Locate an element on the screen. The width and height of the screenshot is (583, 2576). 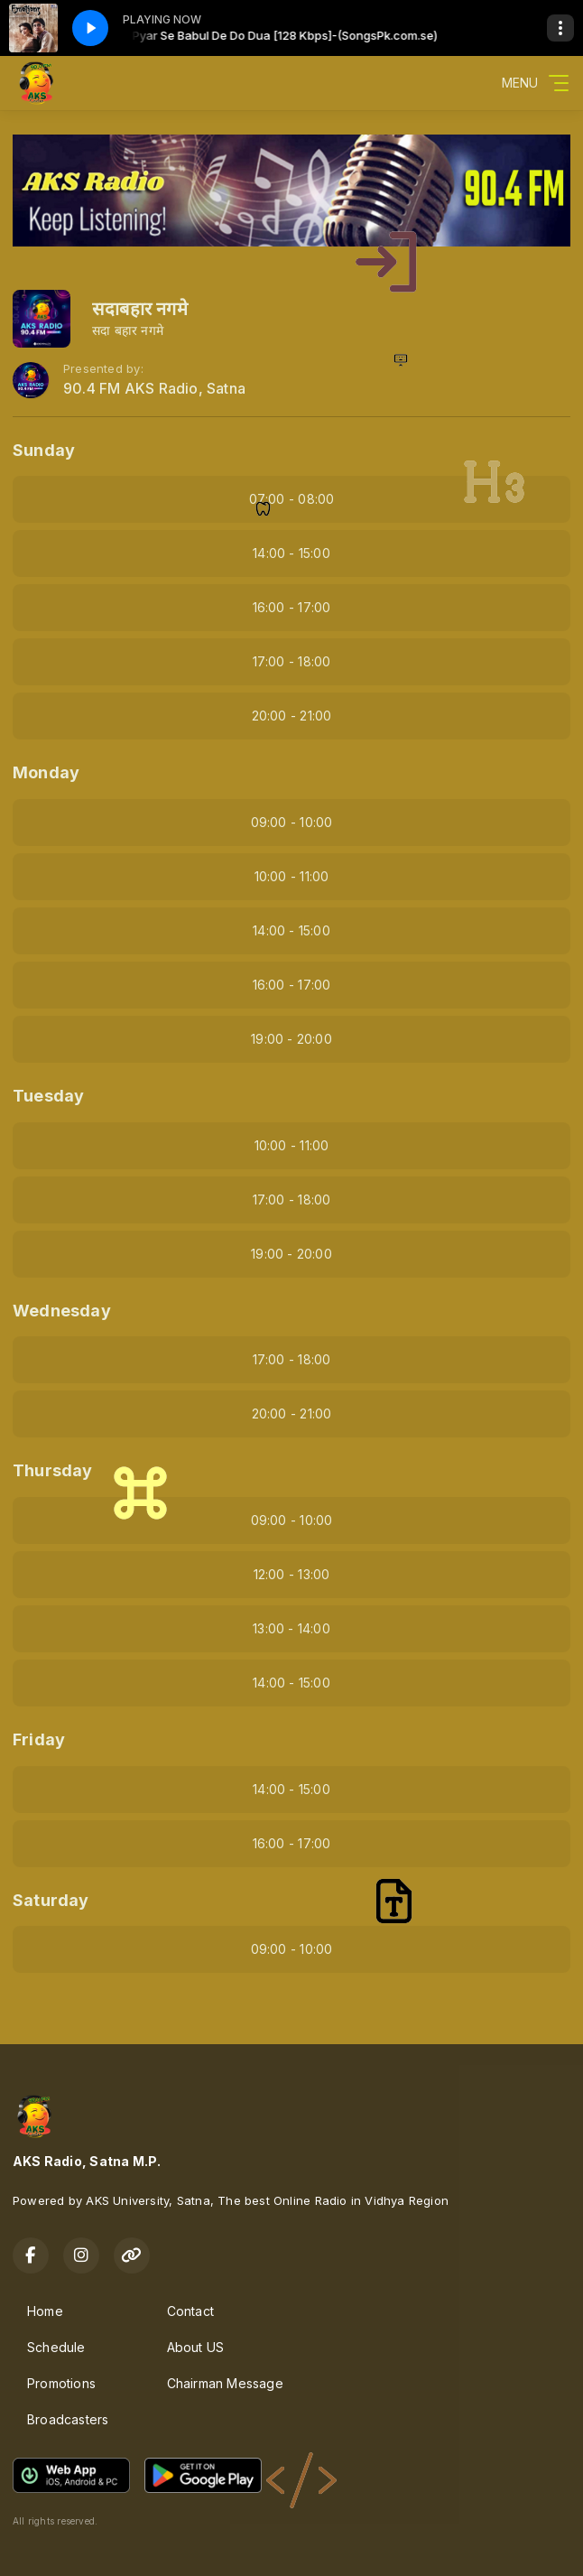
apply heading level 3 text formatting is located at coordinates (494, 481).